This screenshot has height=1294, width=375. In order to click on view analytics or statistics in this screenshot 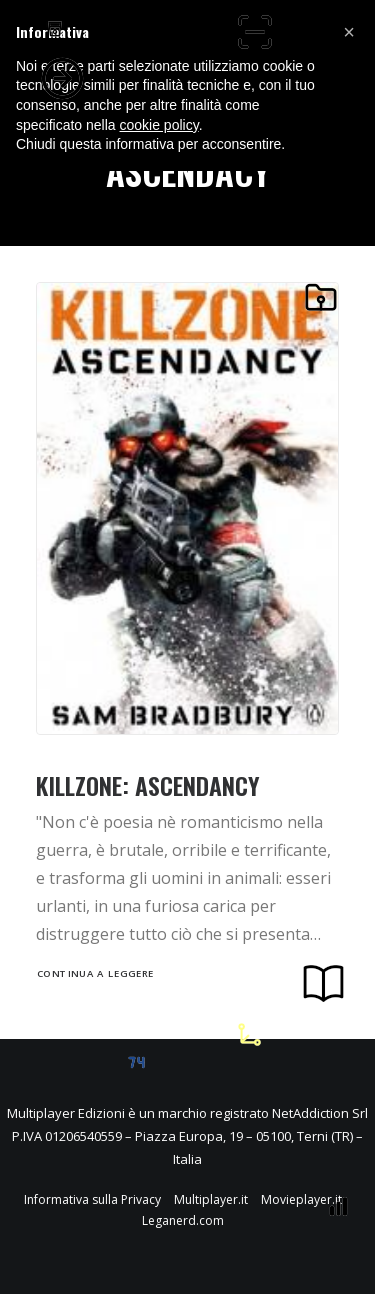, I will do `click(338, 1206)`.